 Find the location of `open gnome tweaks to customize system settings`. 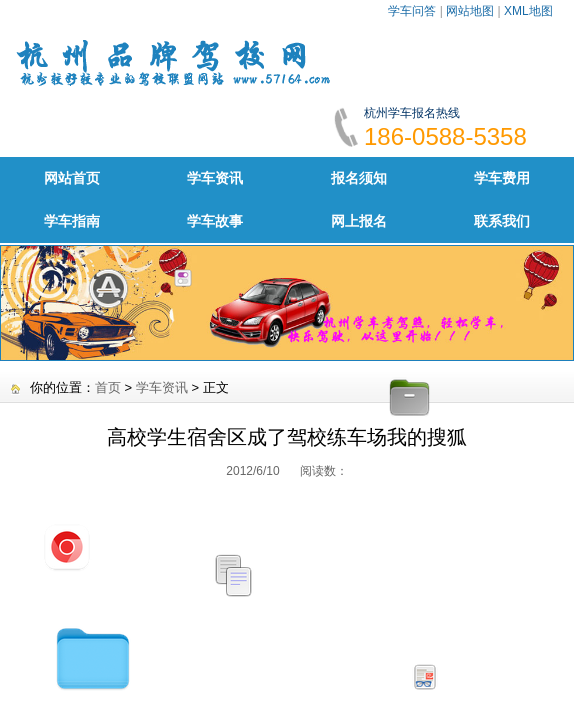

open gnome tweaks to customize system settings is located at coordinates (183, 278).